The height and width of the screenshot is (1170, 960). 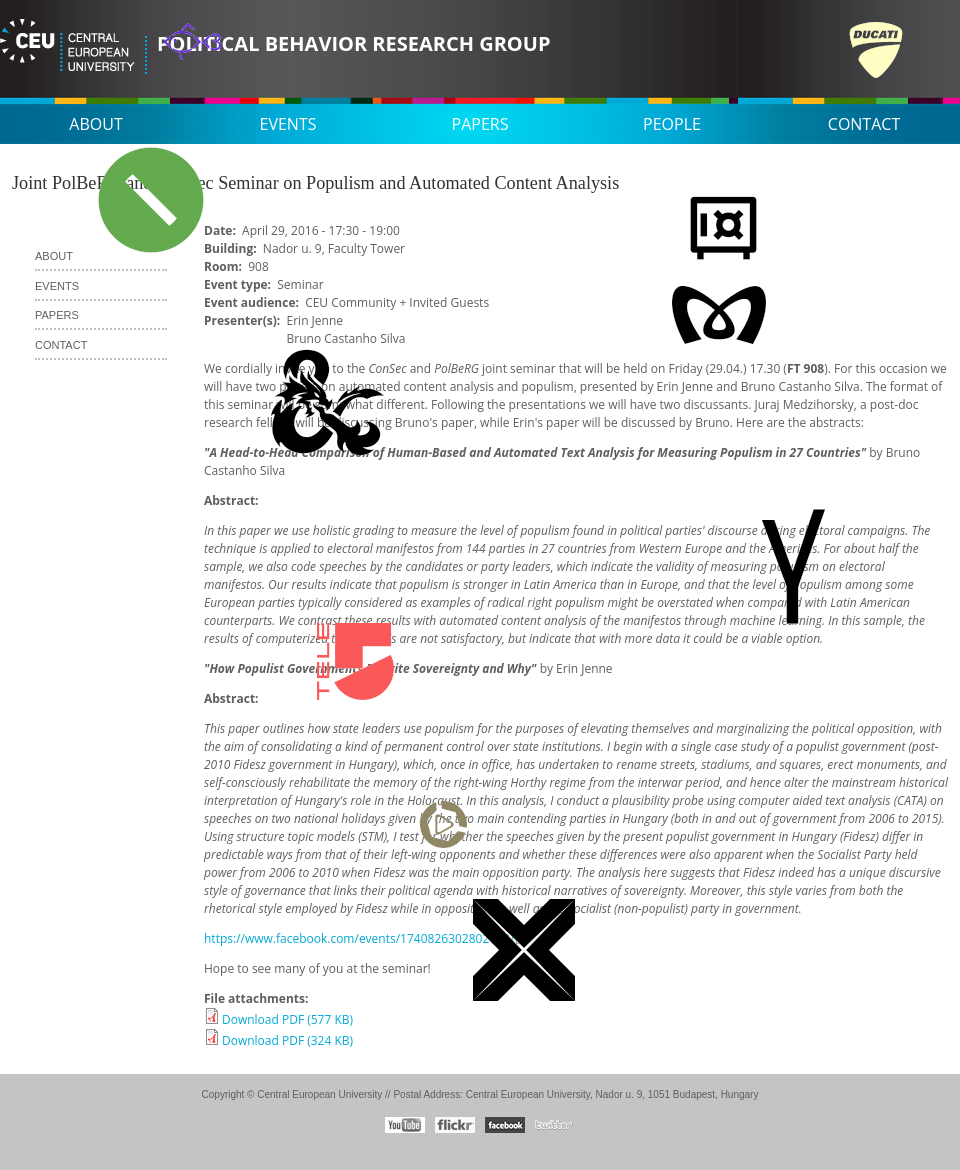 What do you see at coordinates (327, 402) in the screenshot?
I see `Dungeons & Dragons official logo` at bounding box center [327, 402].